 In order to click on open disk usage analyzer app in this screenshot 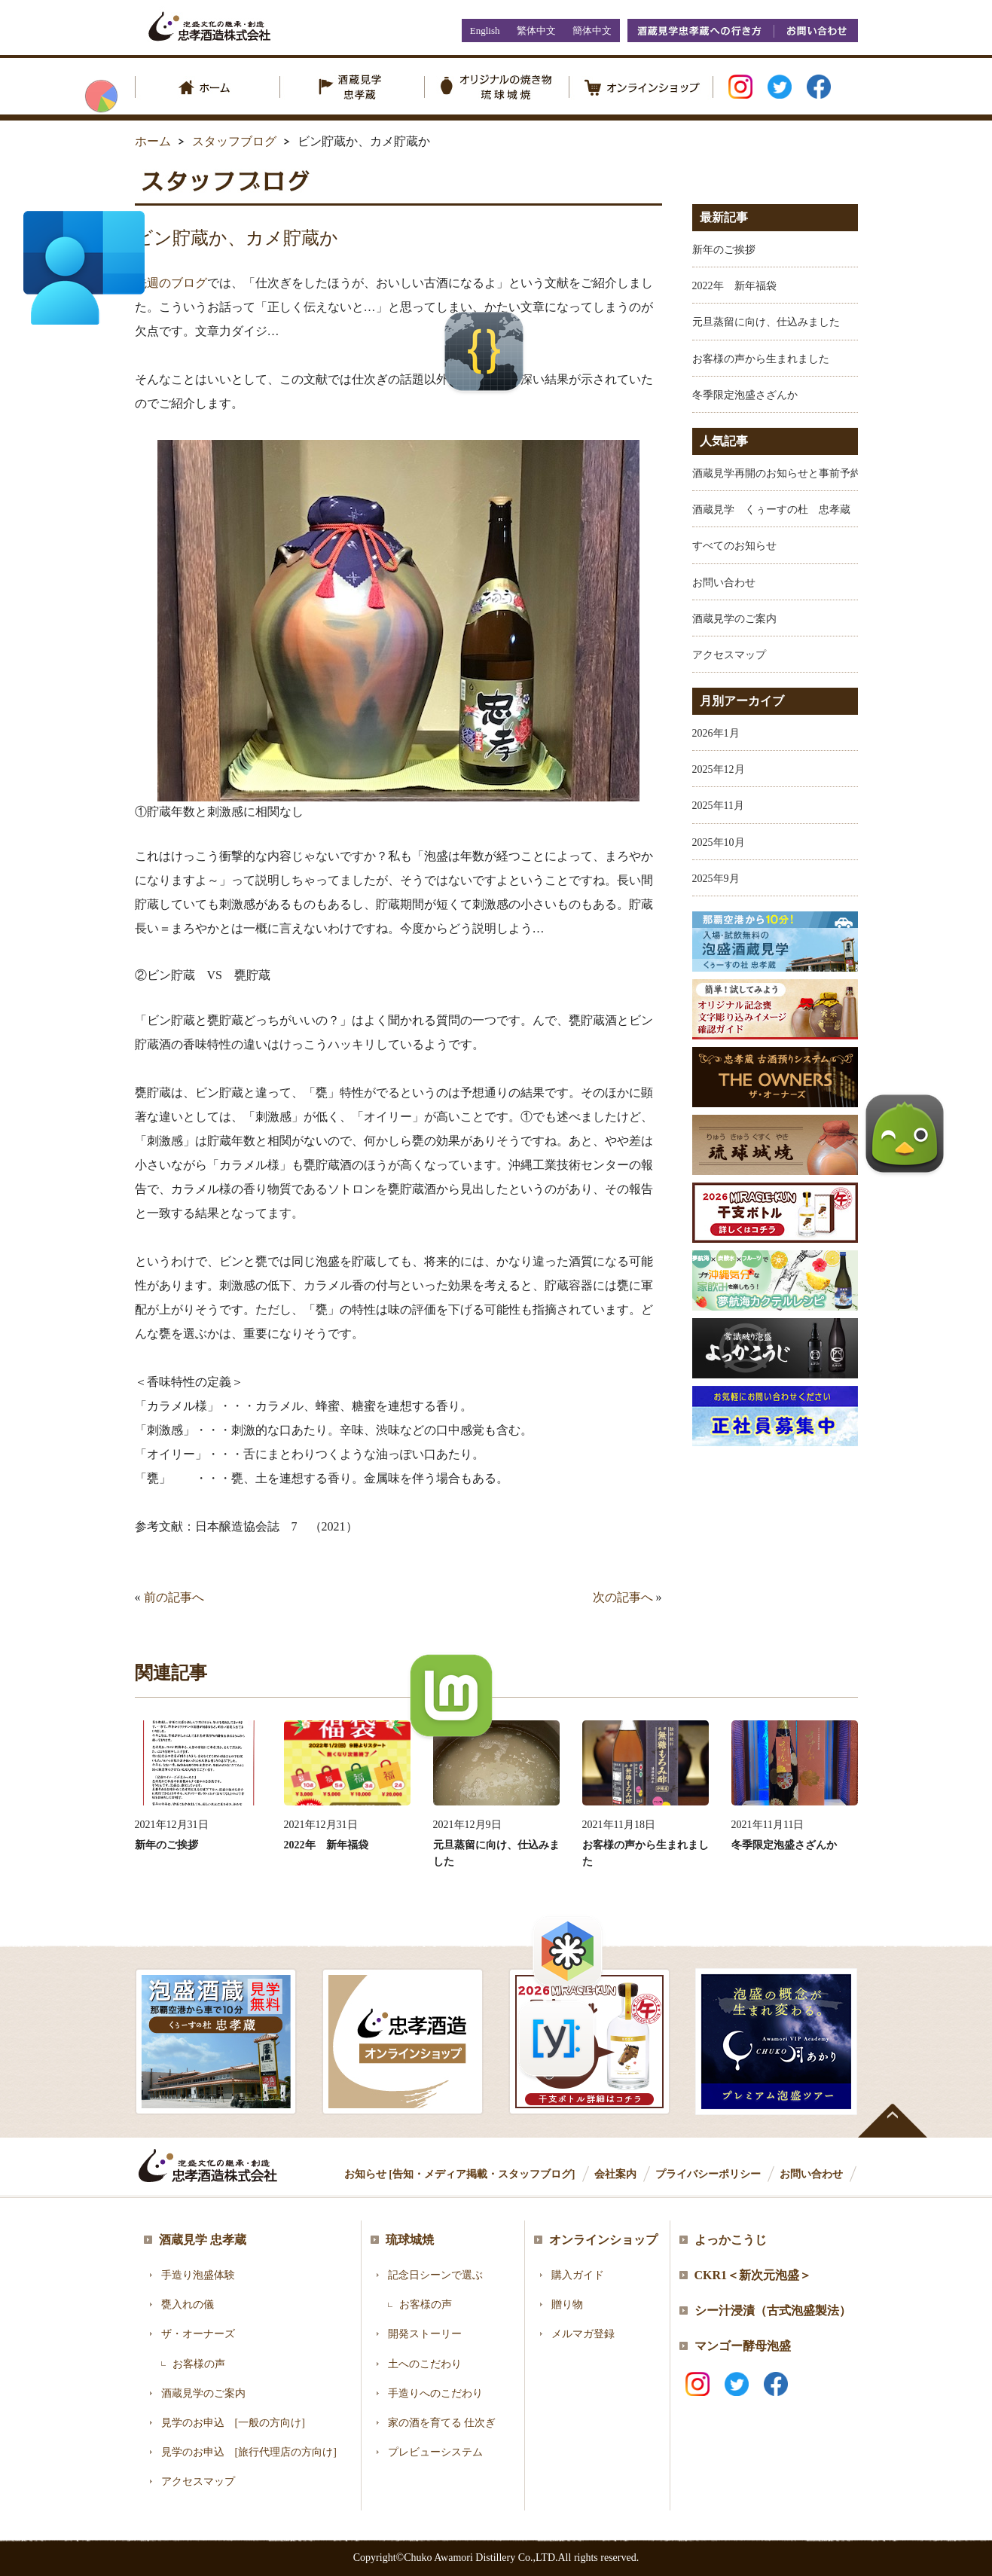, I will do `click(101, 96)`.